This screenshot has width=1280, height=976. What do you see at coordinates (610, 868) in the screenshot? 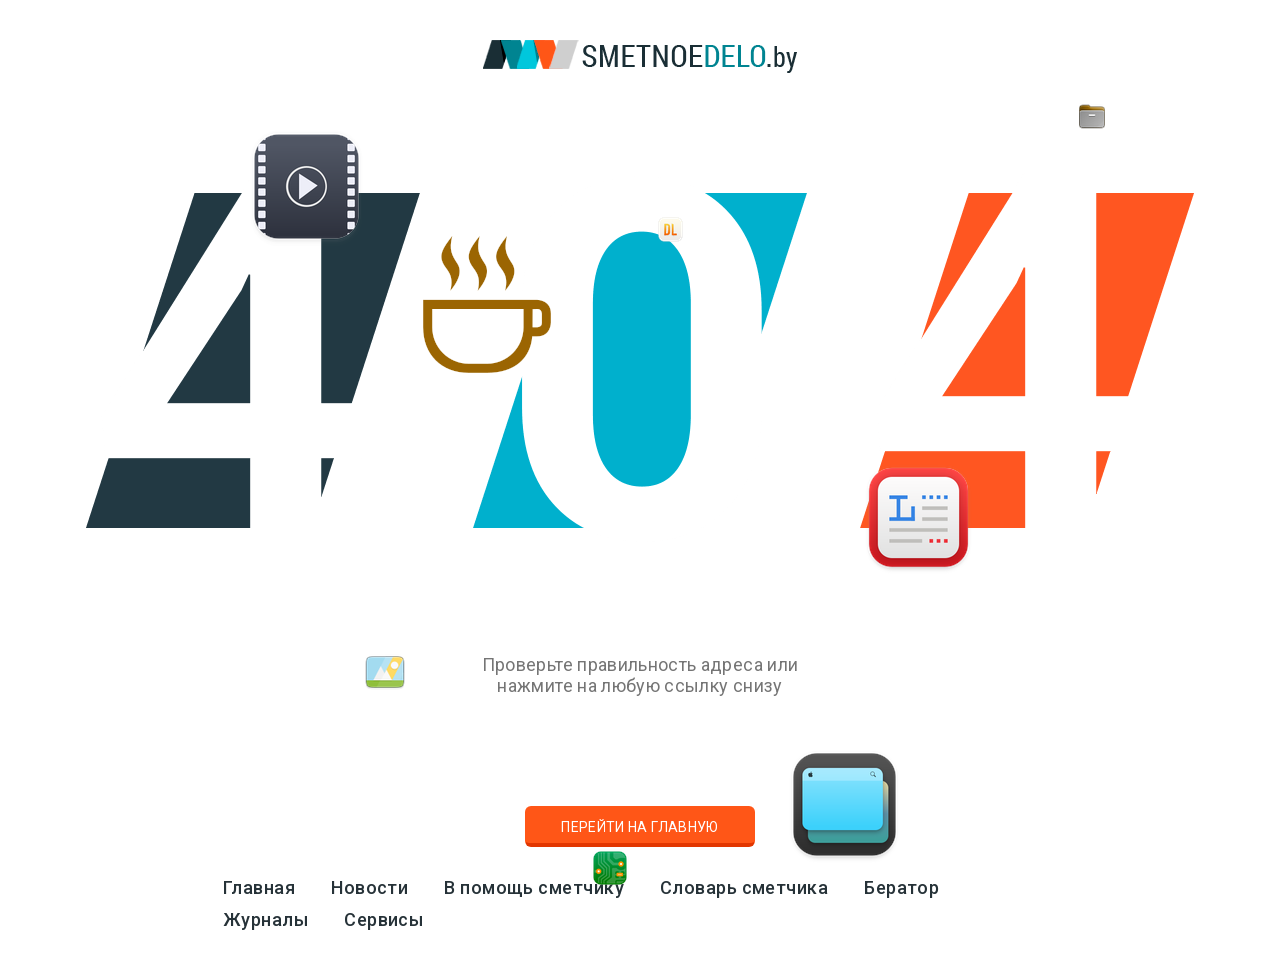
I see `open pcbnew PCB design application` at bounding box center [610, 868].